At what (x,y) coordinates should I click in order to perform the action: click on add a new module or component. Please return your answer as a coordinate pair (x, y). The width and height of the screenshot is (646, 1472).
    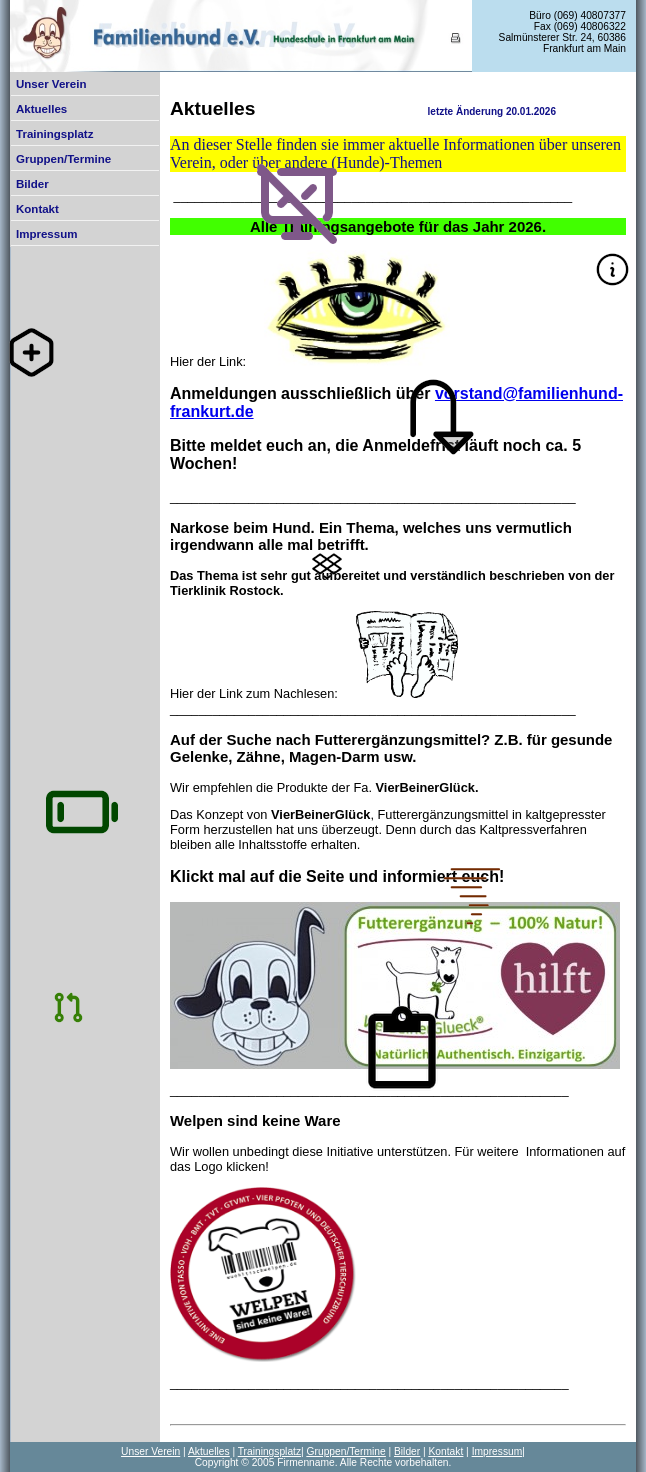
    Looking at the image, I should click on (31, 352).